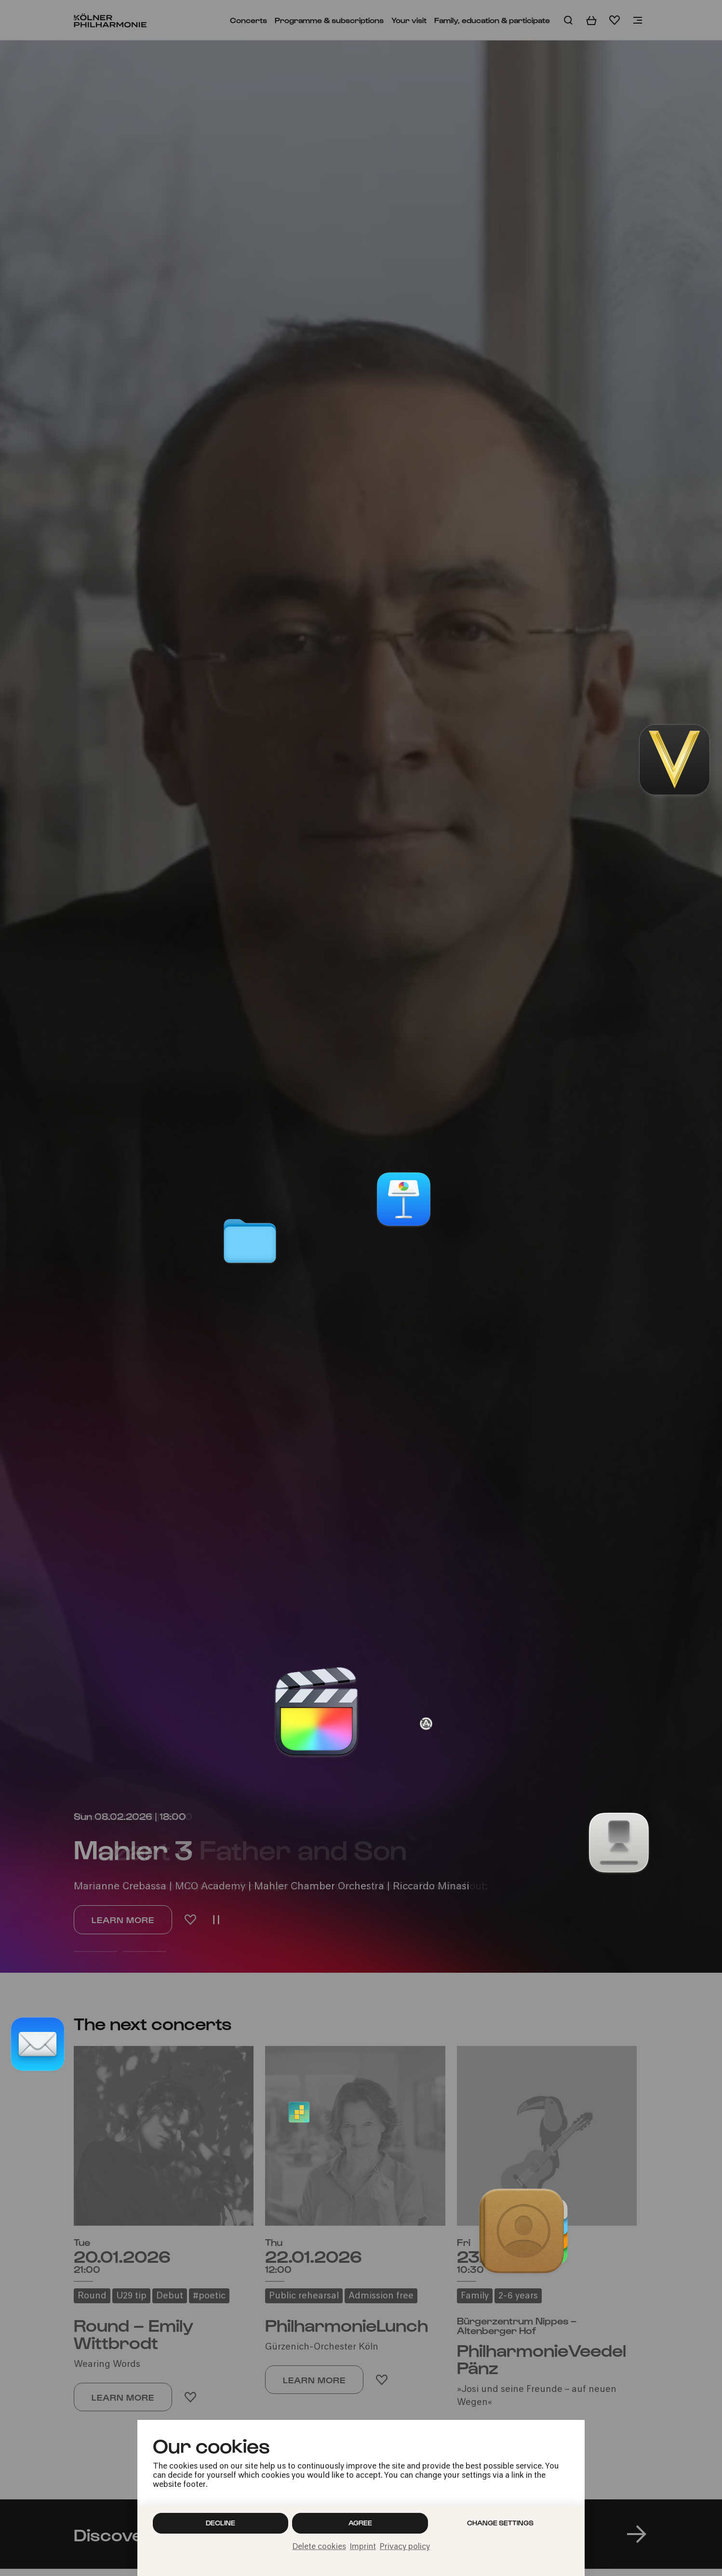  I want to click on open Final Cut Pro video editing application, so click(316, 1714).